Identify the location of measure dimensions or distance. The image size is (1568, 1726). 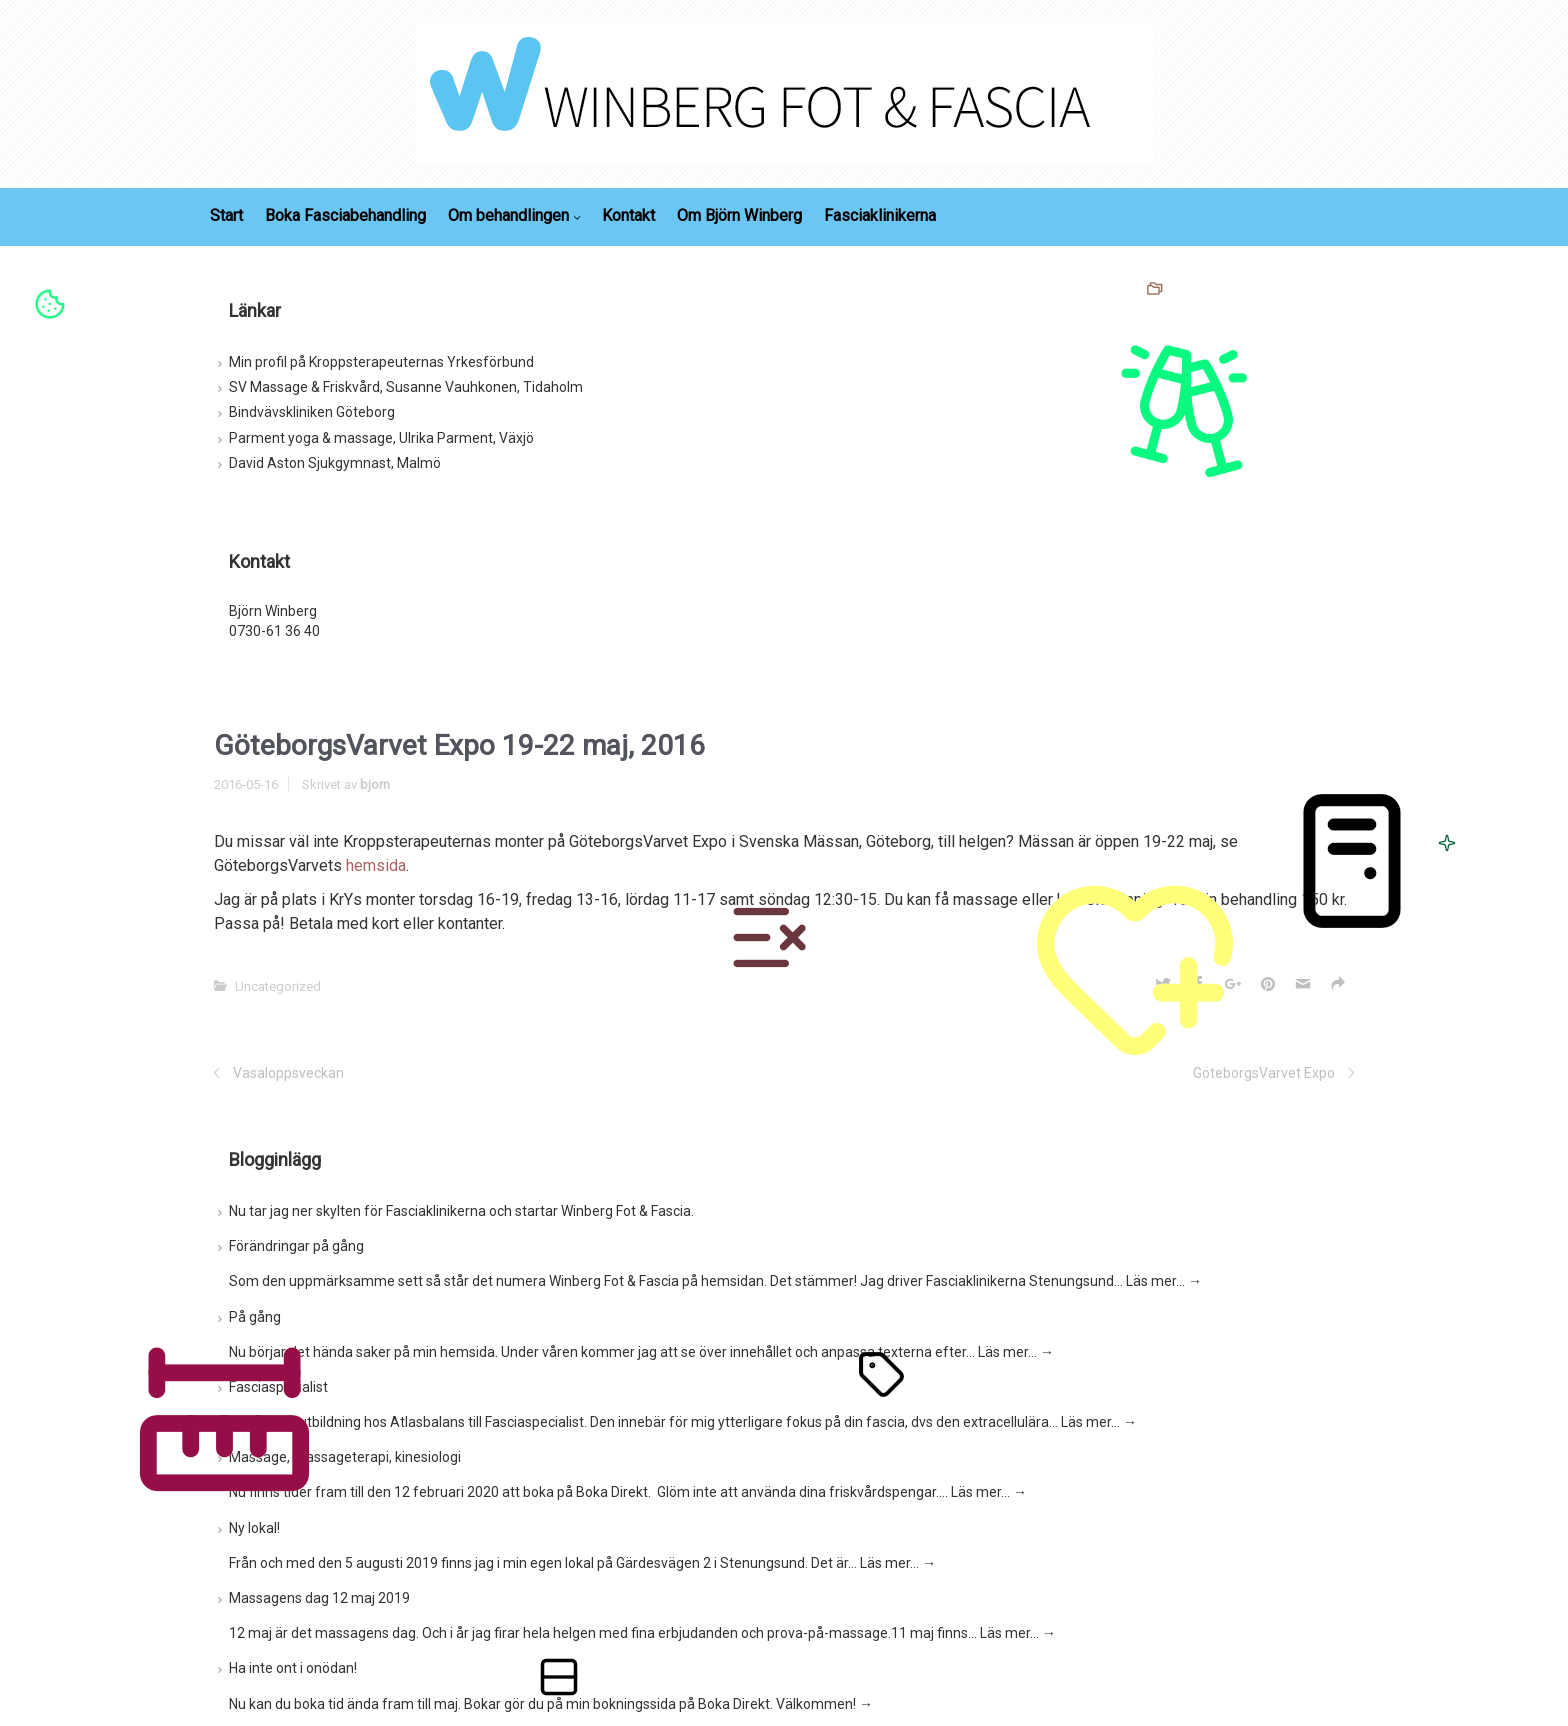
(224, 1423).